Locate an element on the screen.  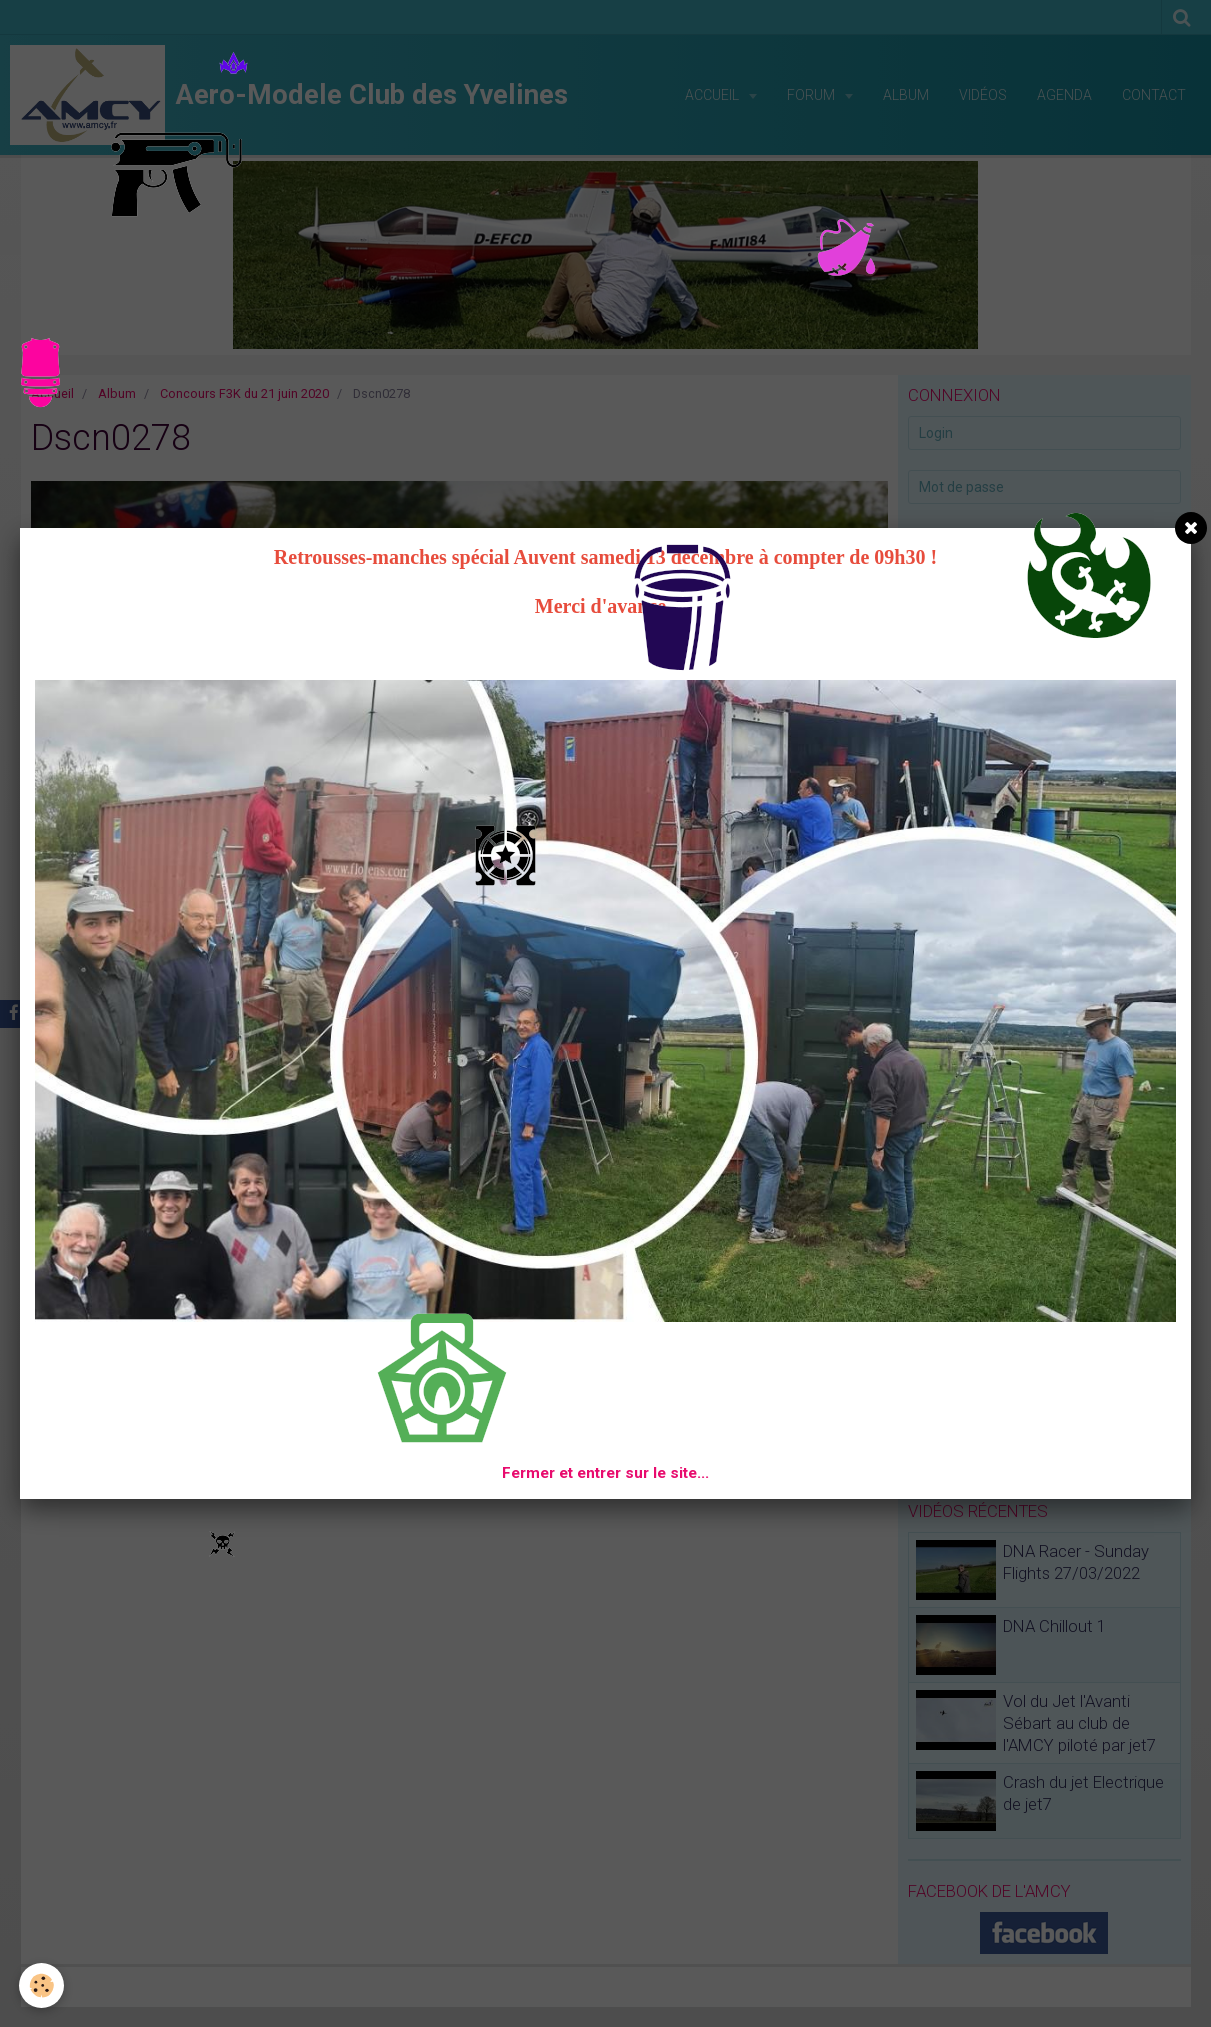
select skorpion submachine gun in weapon loadout is located at coordinates (176, 174).